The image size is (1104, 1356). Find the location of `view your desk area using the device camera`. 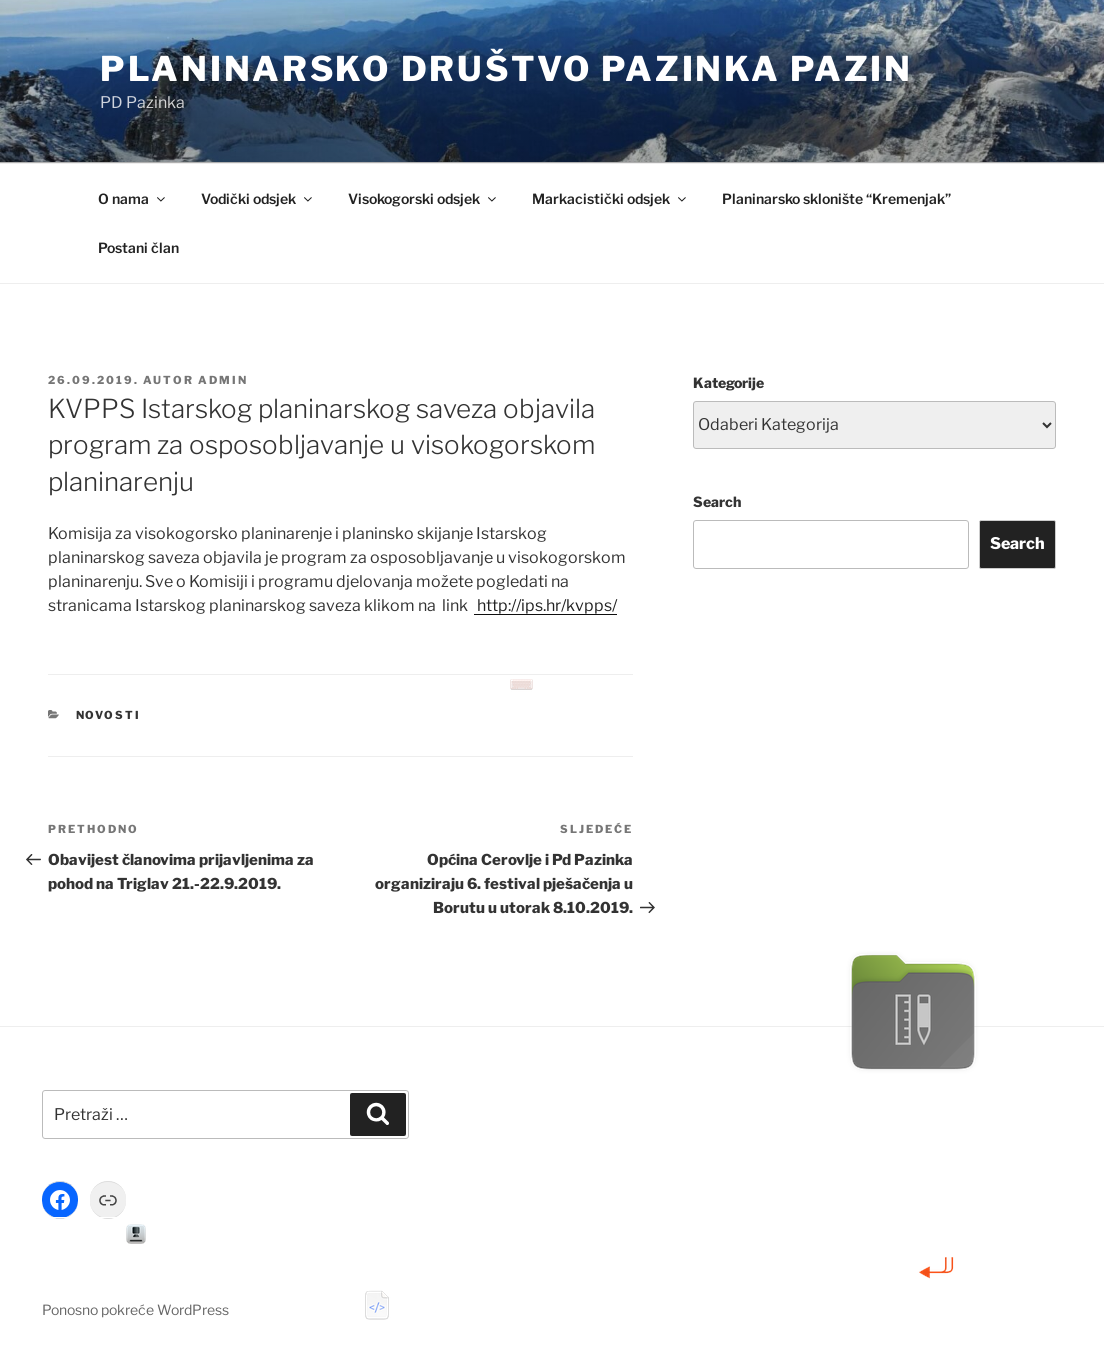

view your desk area using the device camera is located at coordinates (136, 1234).